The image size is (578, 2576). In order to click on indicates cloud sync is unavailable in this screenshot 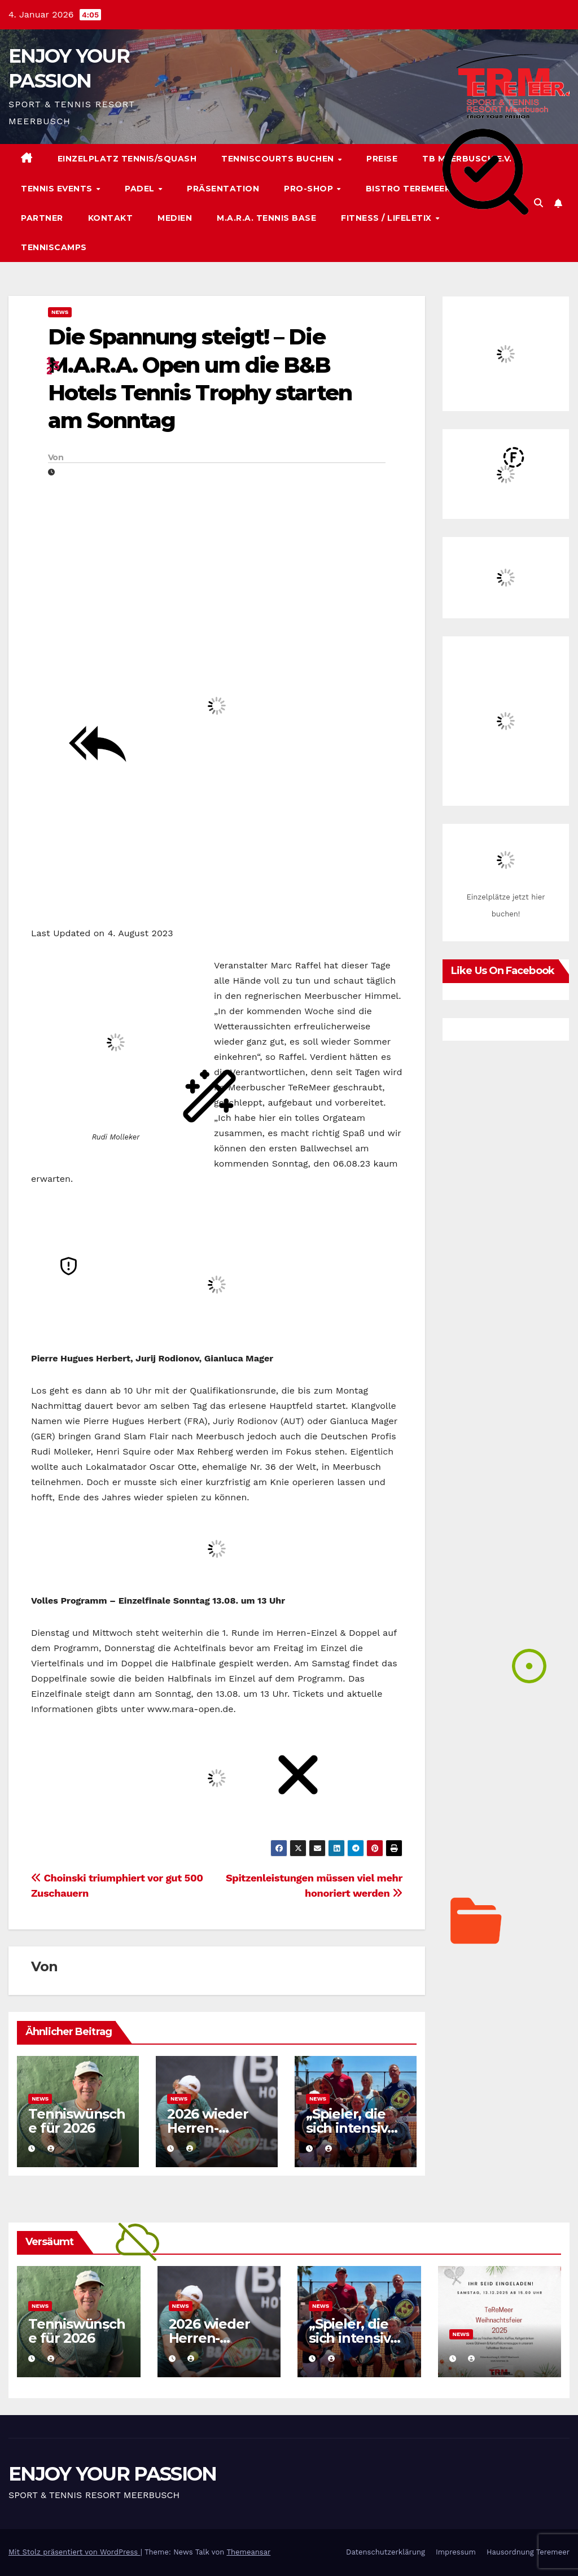, I will do `click(137, 2241)`.